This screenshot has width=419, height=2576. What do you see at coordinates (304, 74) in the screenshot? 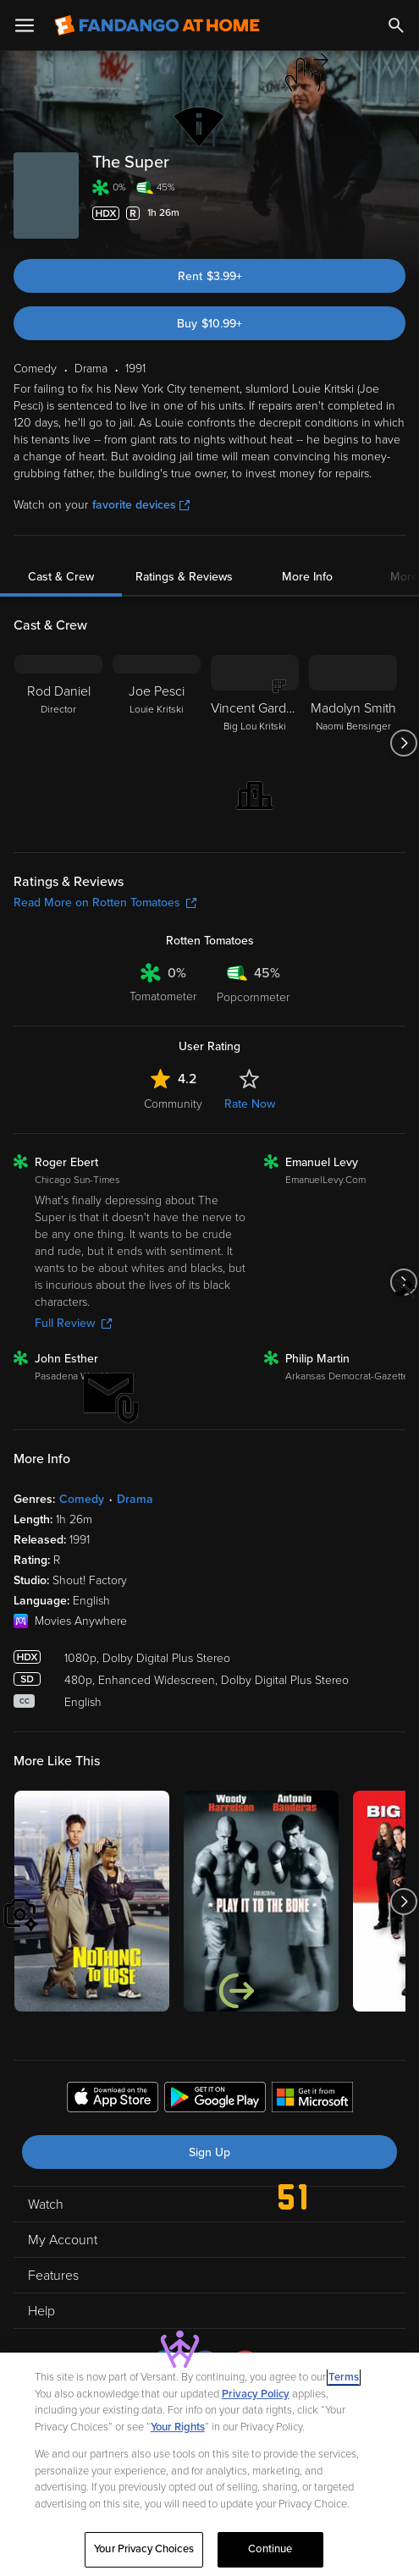
I see `swipe right to continue or proceed` at bounding box center [304, 74].